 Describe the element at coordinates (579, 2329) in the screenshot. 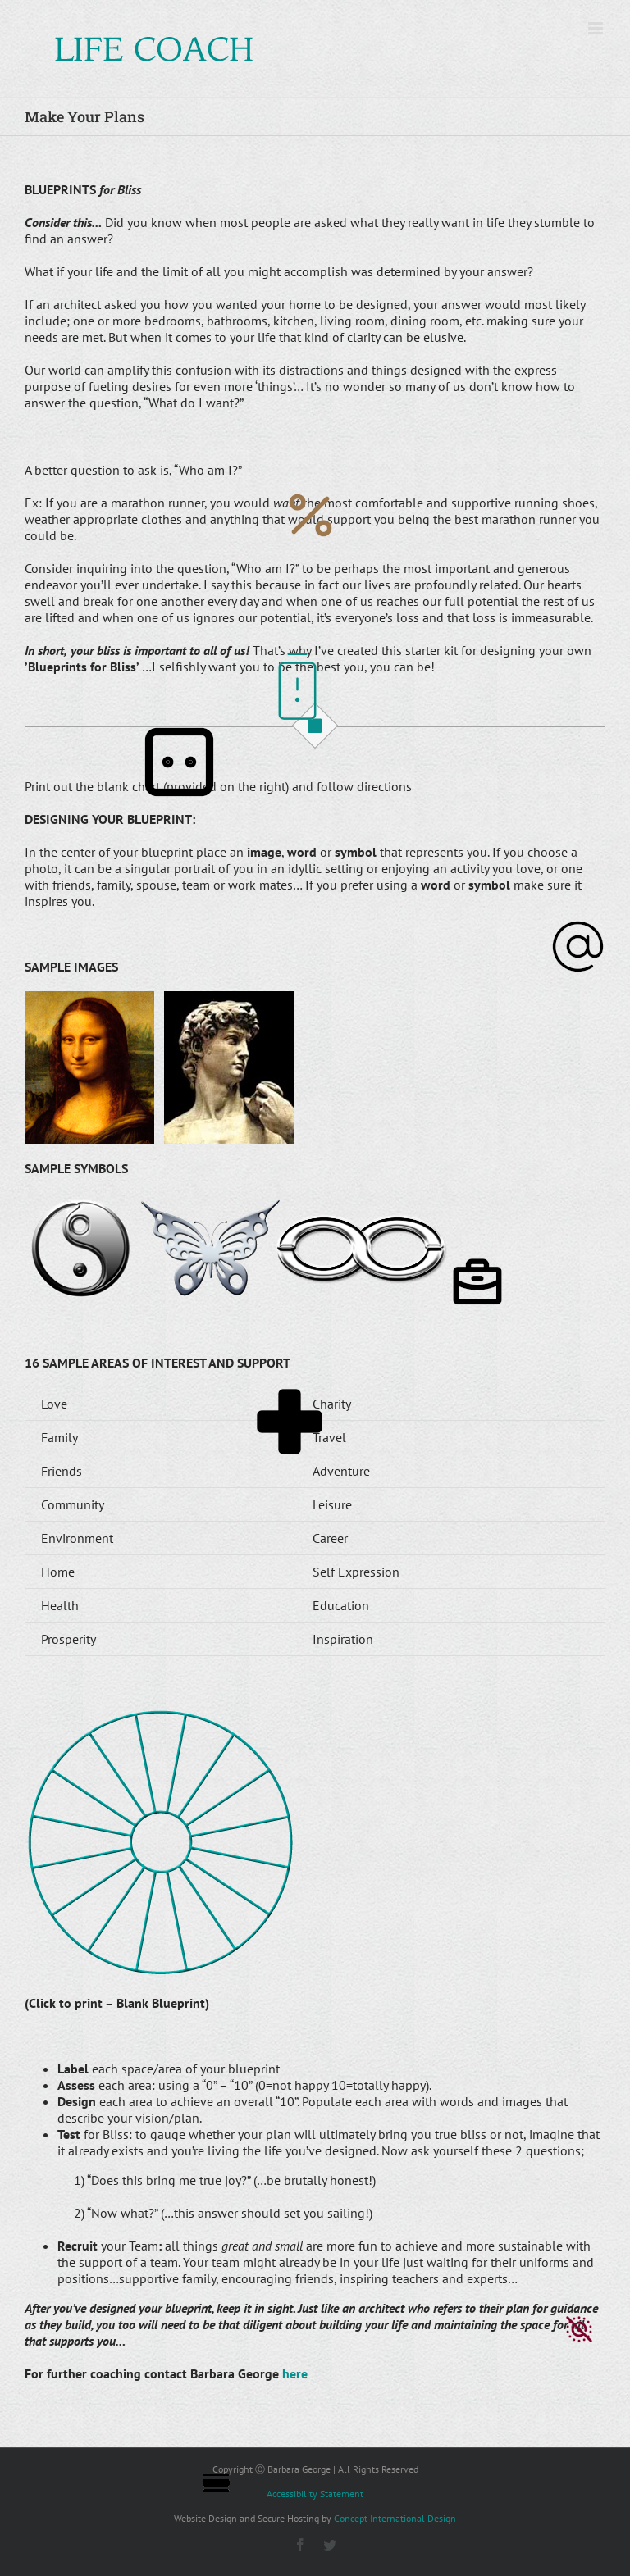

I see `disable live photo capture` at that location.